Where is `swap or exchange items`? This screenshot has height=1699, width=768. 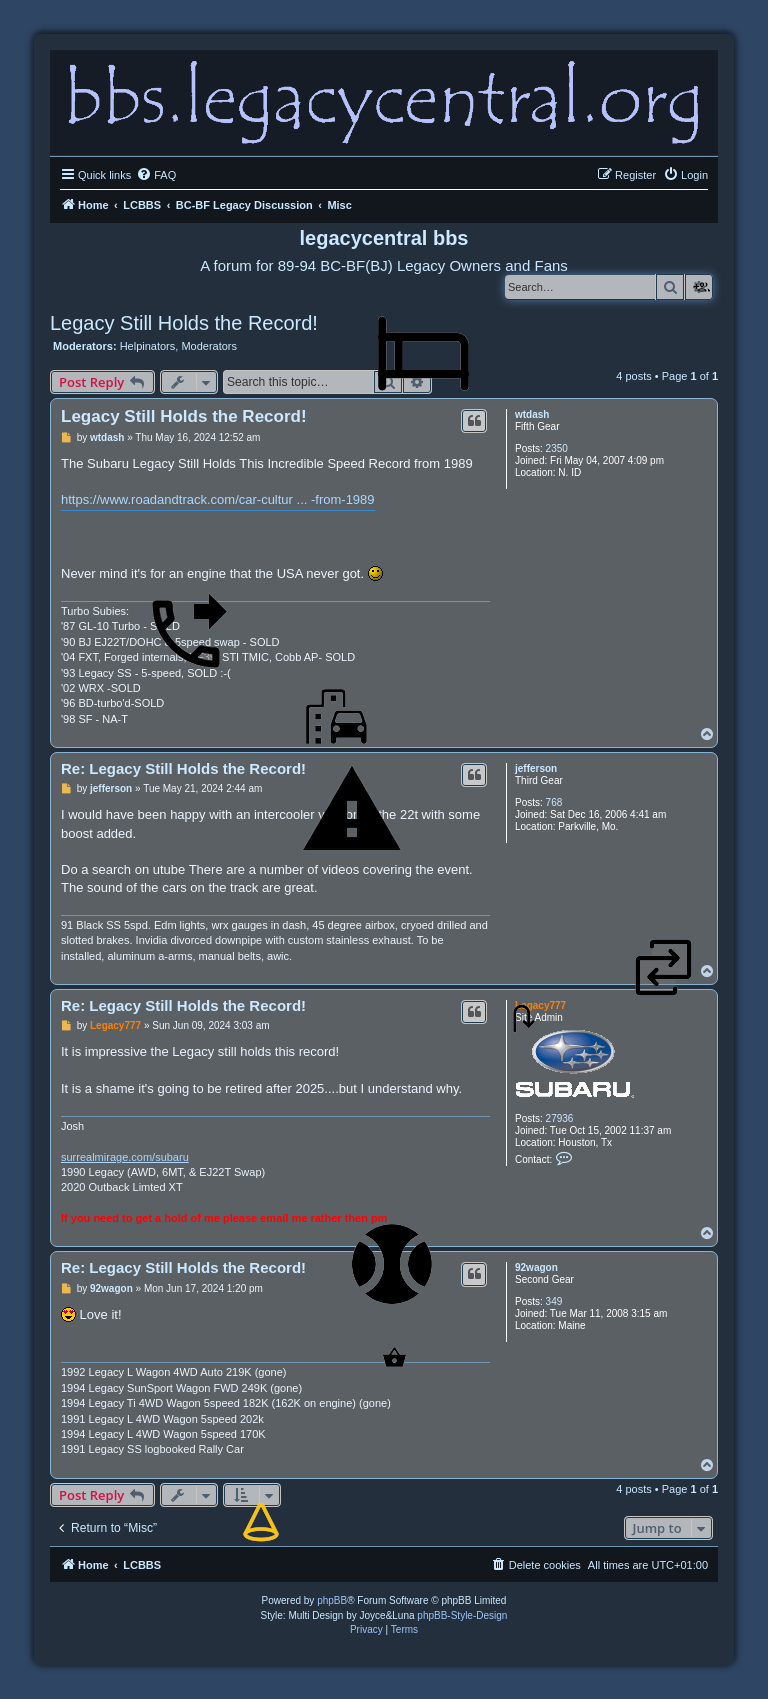 swap or exchange items is located at coordinates (663, 967).